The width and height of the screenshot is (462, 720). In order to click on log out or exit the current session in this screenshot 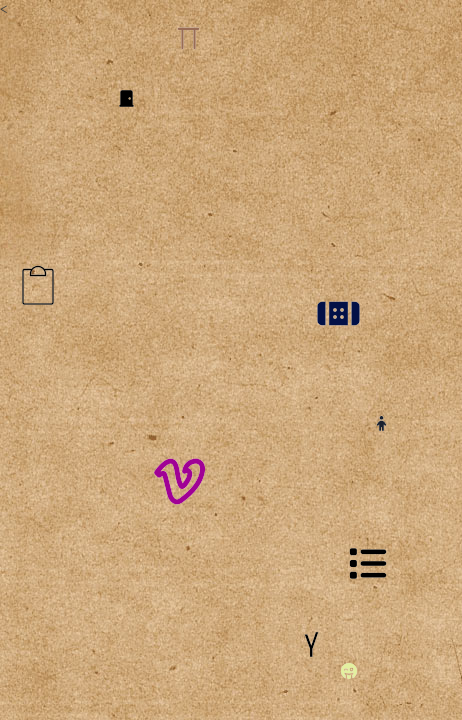, I will do `click(126, 98)`.